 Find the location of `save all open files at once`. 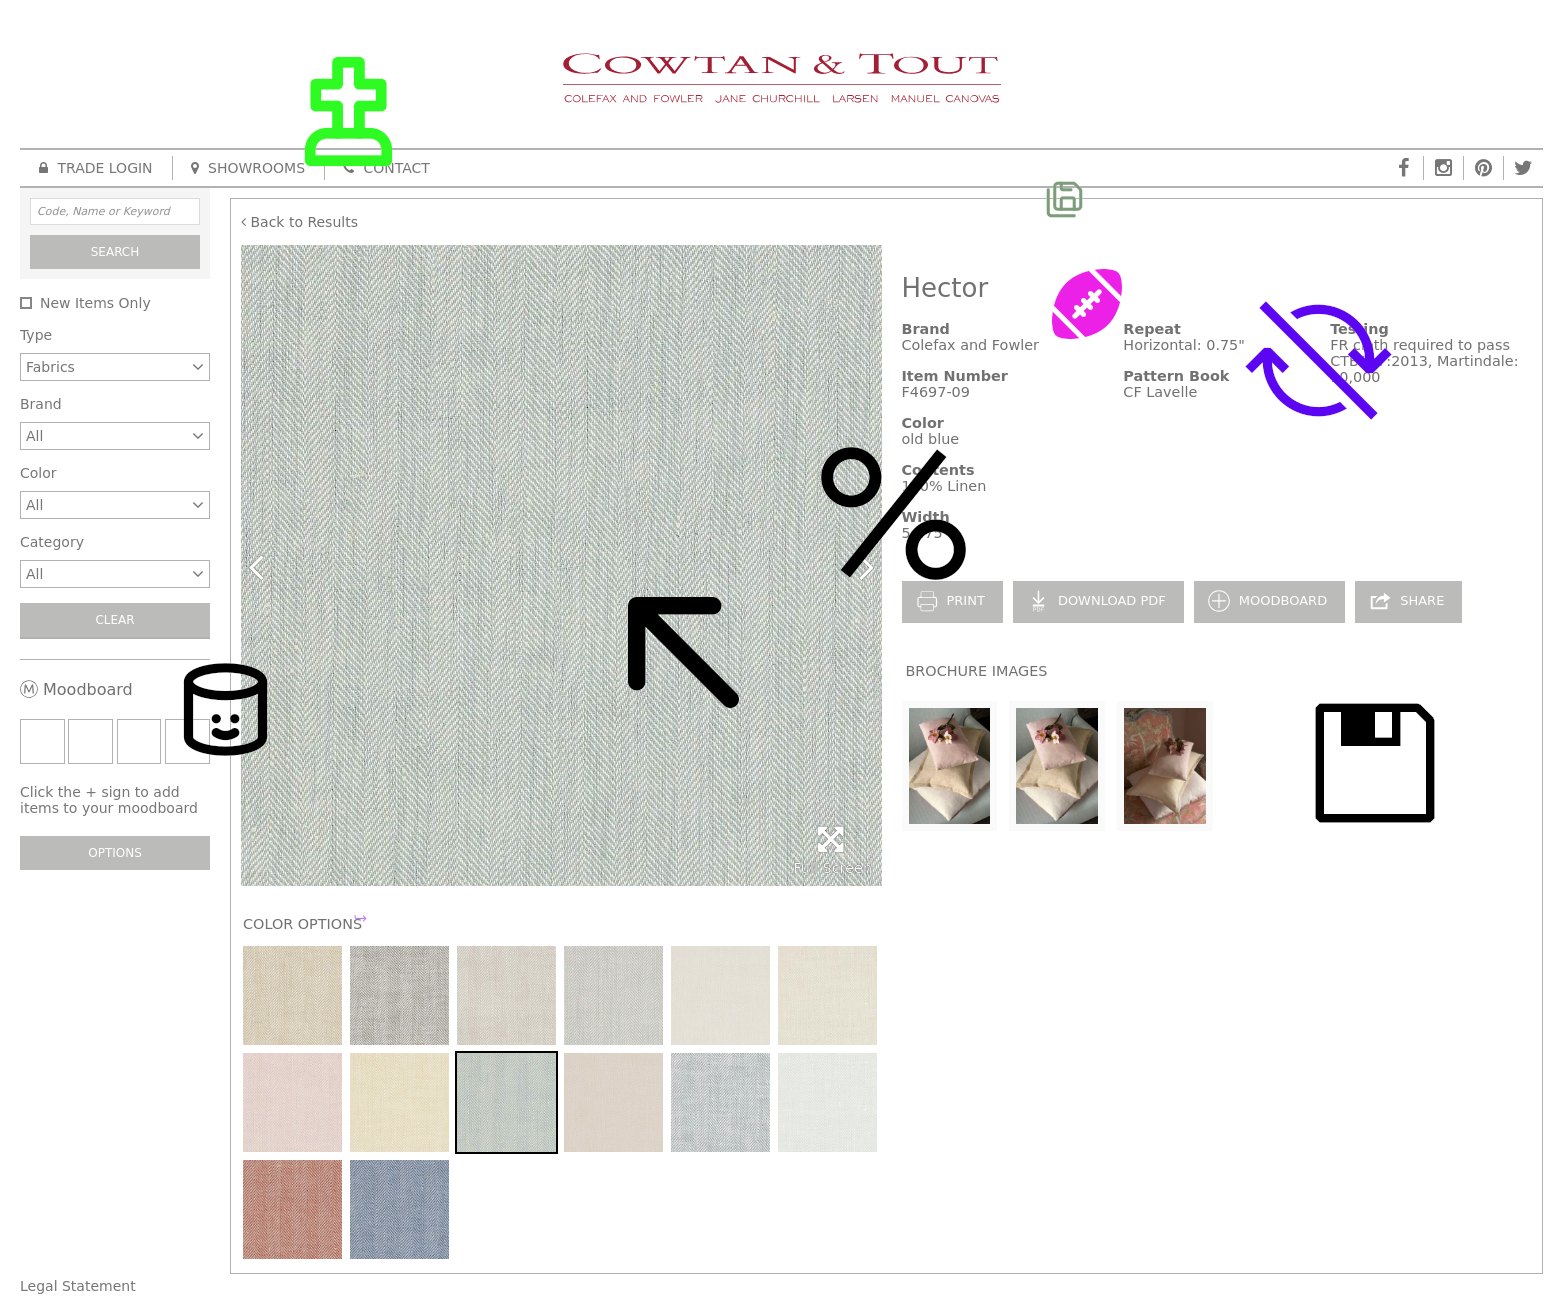

save all open files at once is located at coordinates (1064, 199).